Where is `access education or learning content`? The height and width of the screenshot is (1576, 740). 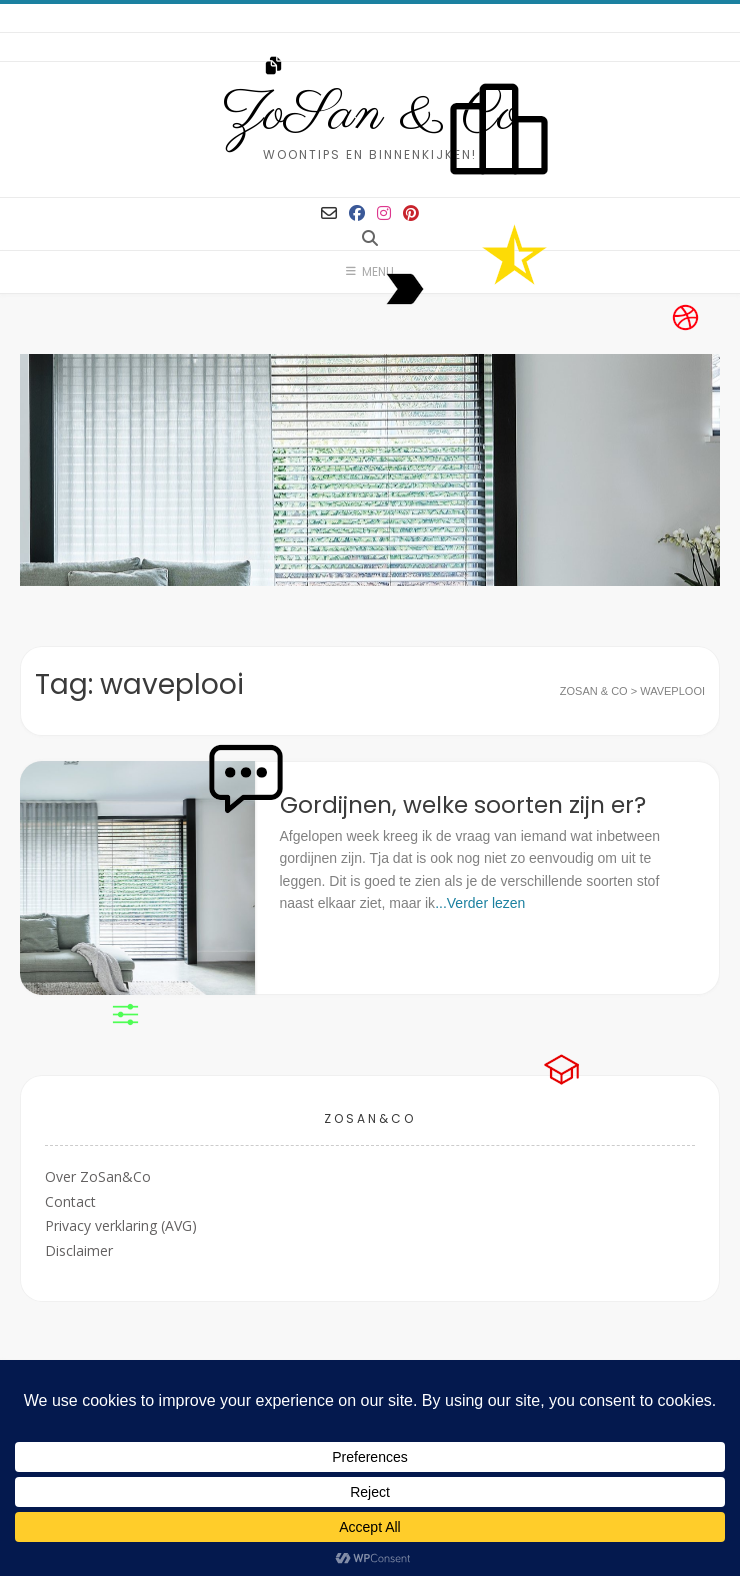 access education or learning content is located at coordinates (561, 1069).